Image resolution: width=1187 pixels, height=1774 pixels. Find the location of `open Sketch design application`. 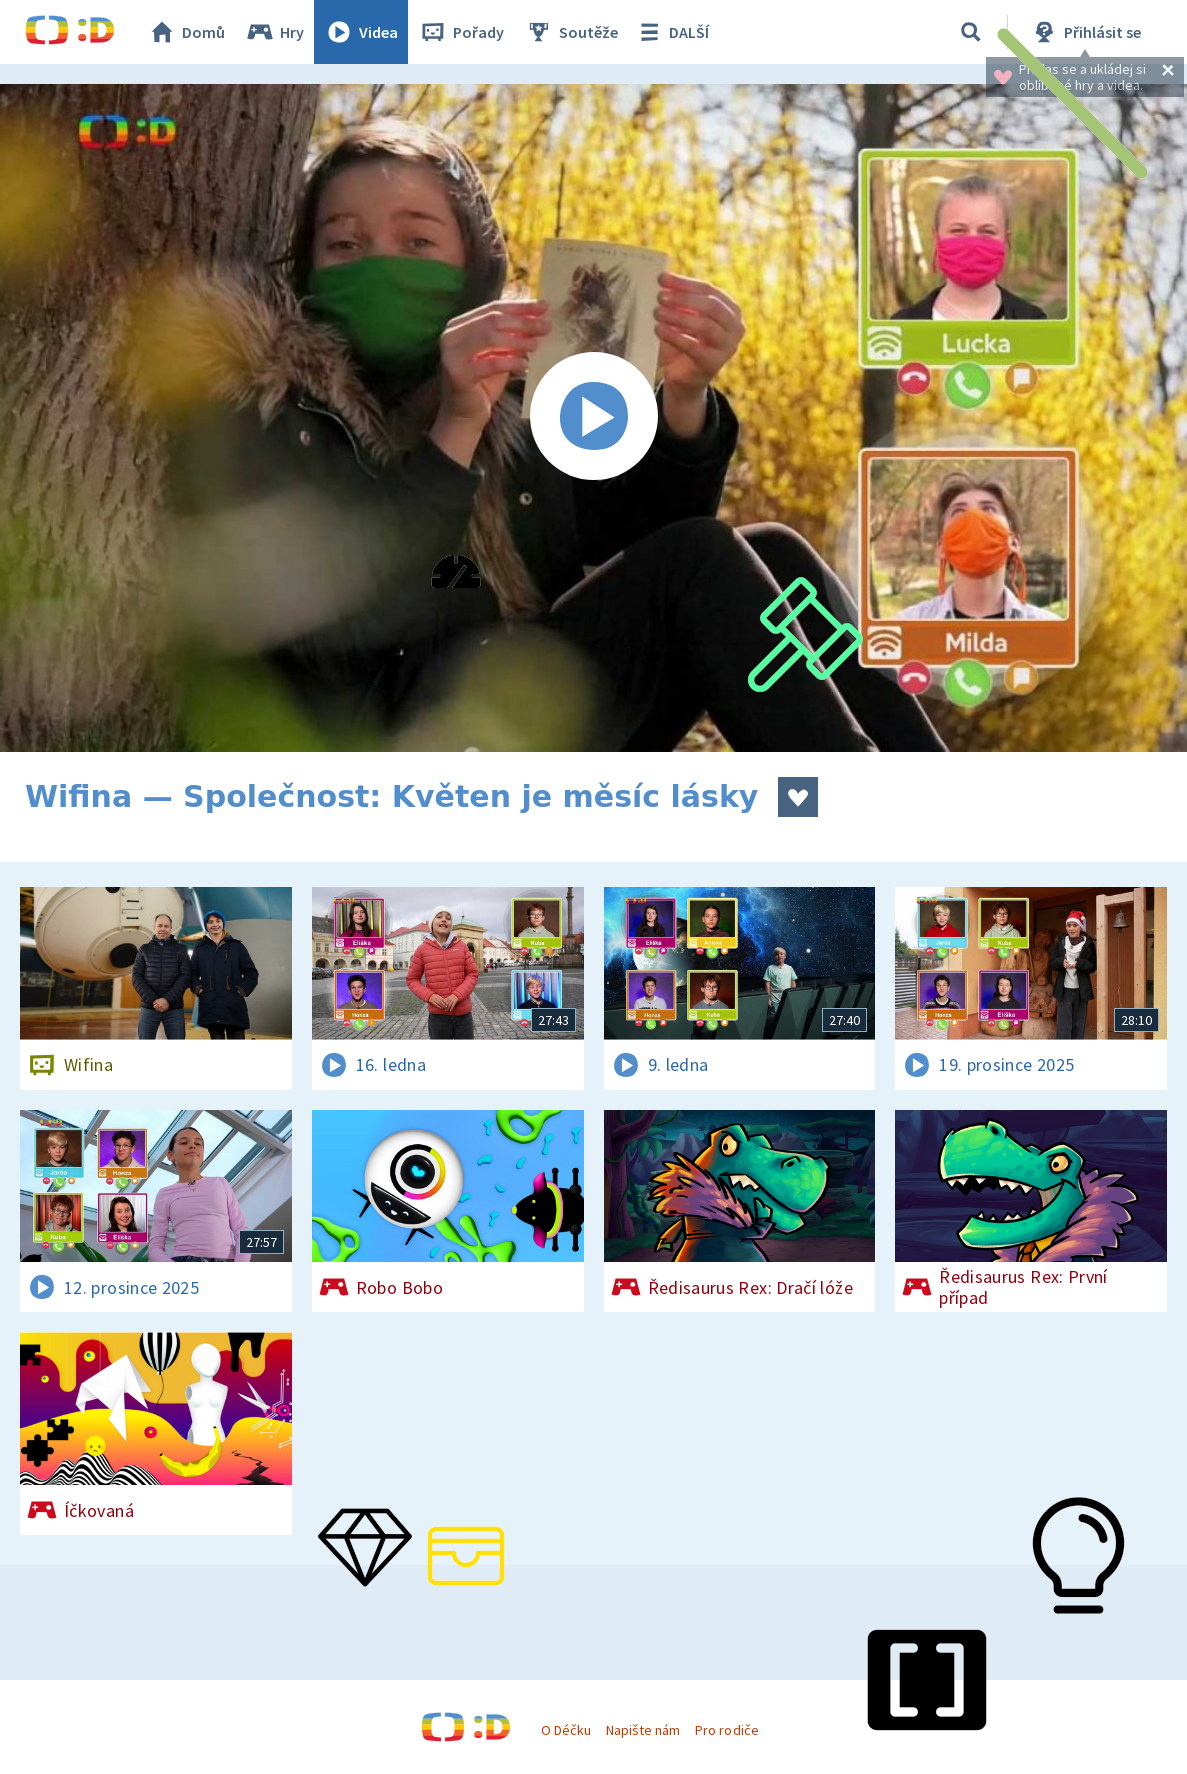

open Sketch design application is located at coordinates (365, 1546).